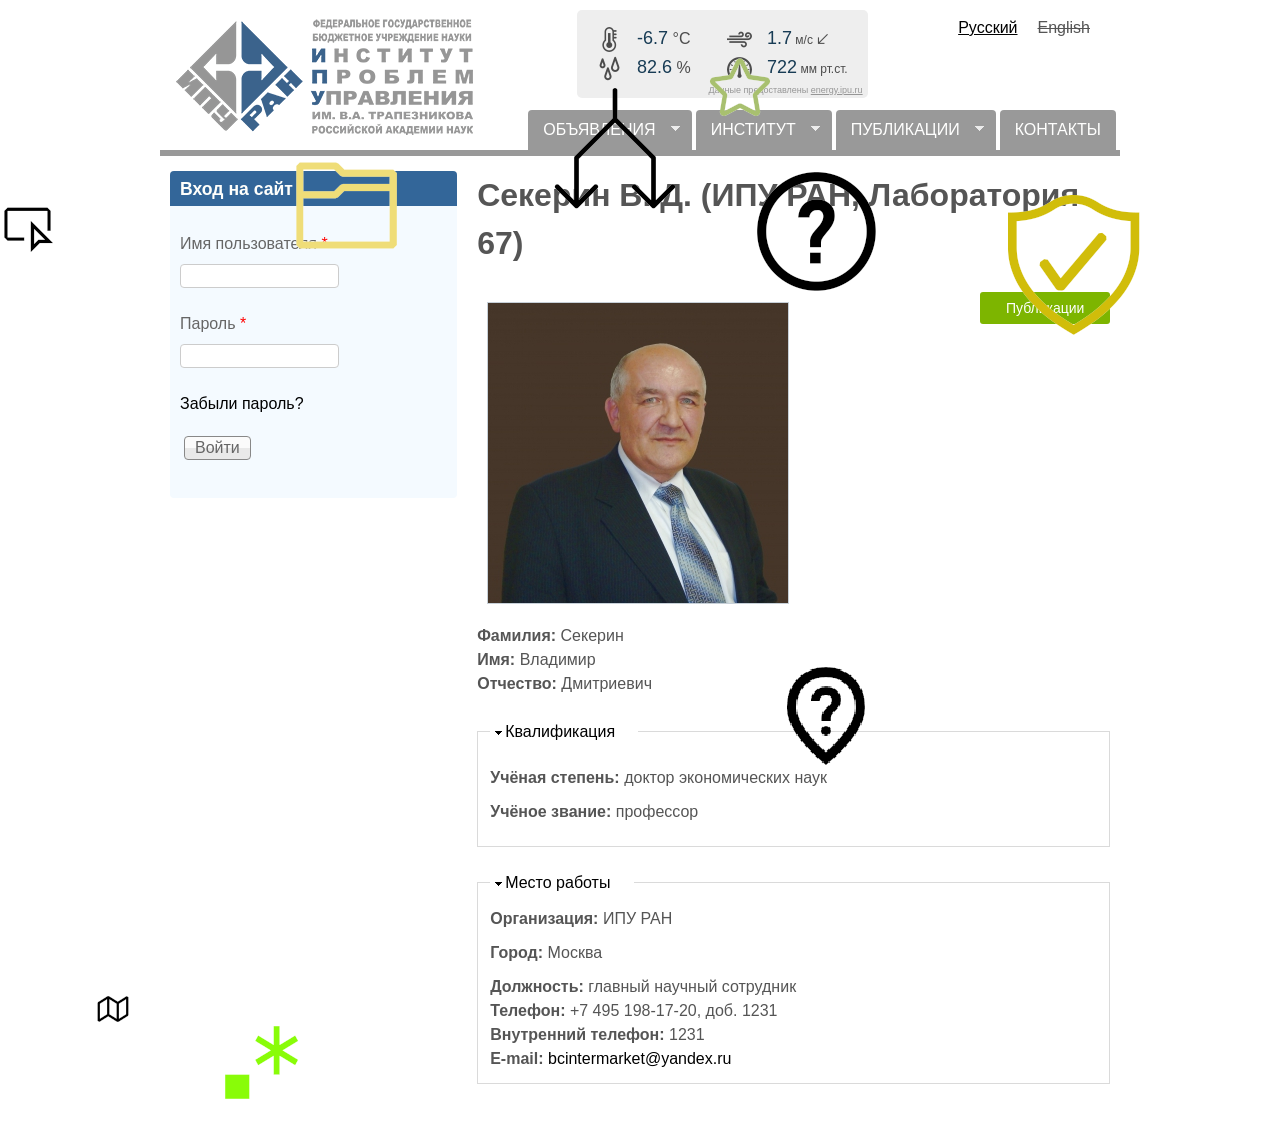 The width and height of the screenshot is (1280, 1123). Describe the element at coordinates (261, 1062) in the screenshot. I see `toggle regular expression search mode` at that location.